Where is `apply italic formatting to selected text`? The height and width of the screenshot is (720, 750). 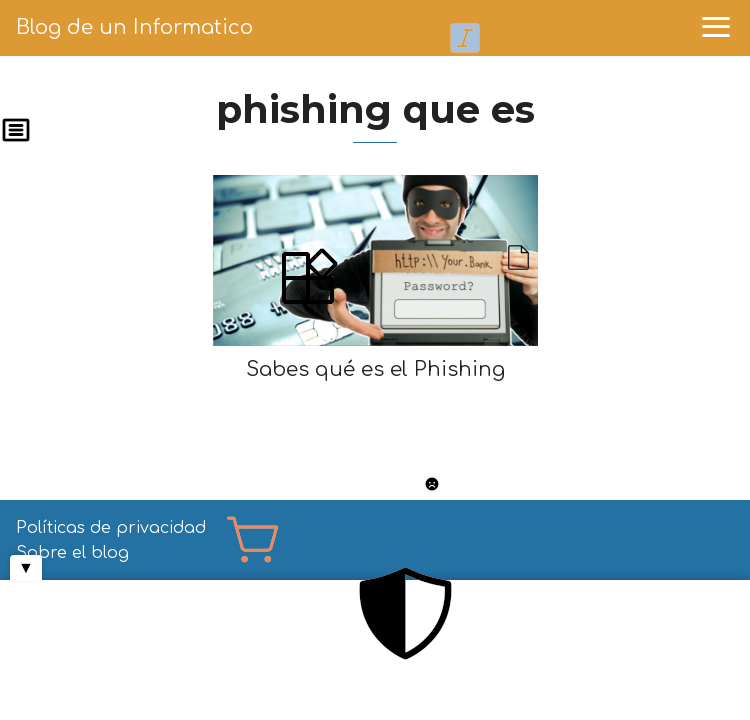
apply italic formatting to selected text is located at coordinates (465, 38).